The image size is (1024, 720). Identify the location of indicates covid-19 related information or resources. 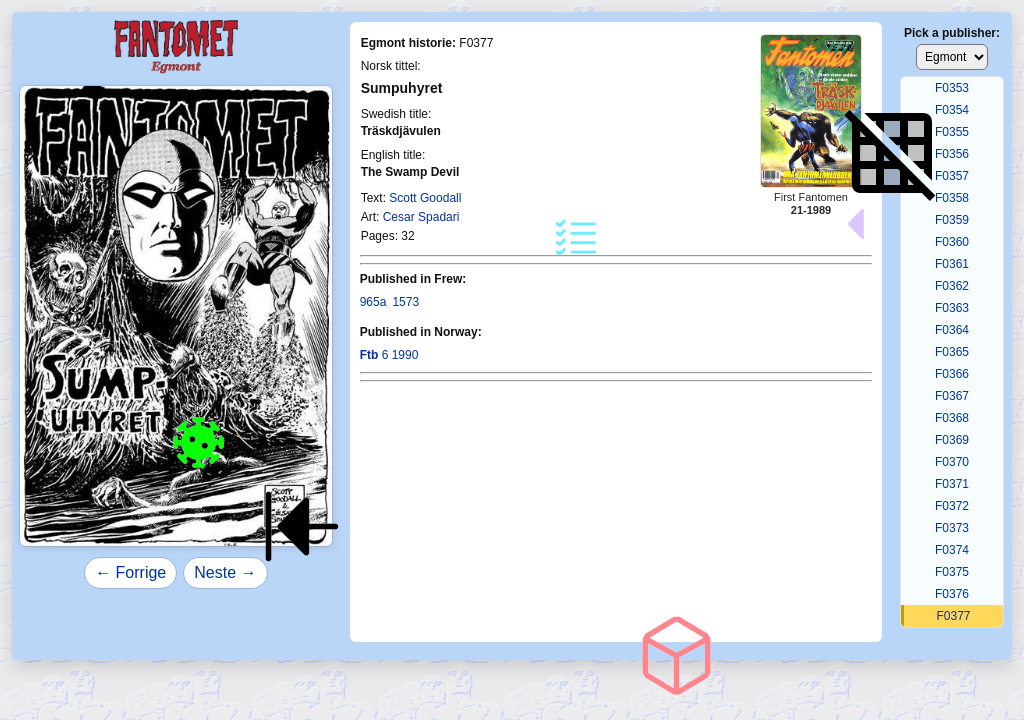
(198, 442).